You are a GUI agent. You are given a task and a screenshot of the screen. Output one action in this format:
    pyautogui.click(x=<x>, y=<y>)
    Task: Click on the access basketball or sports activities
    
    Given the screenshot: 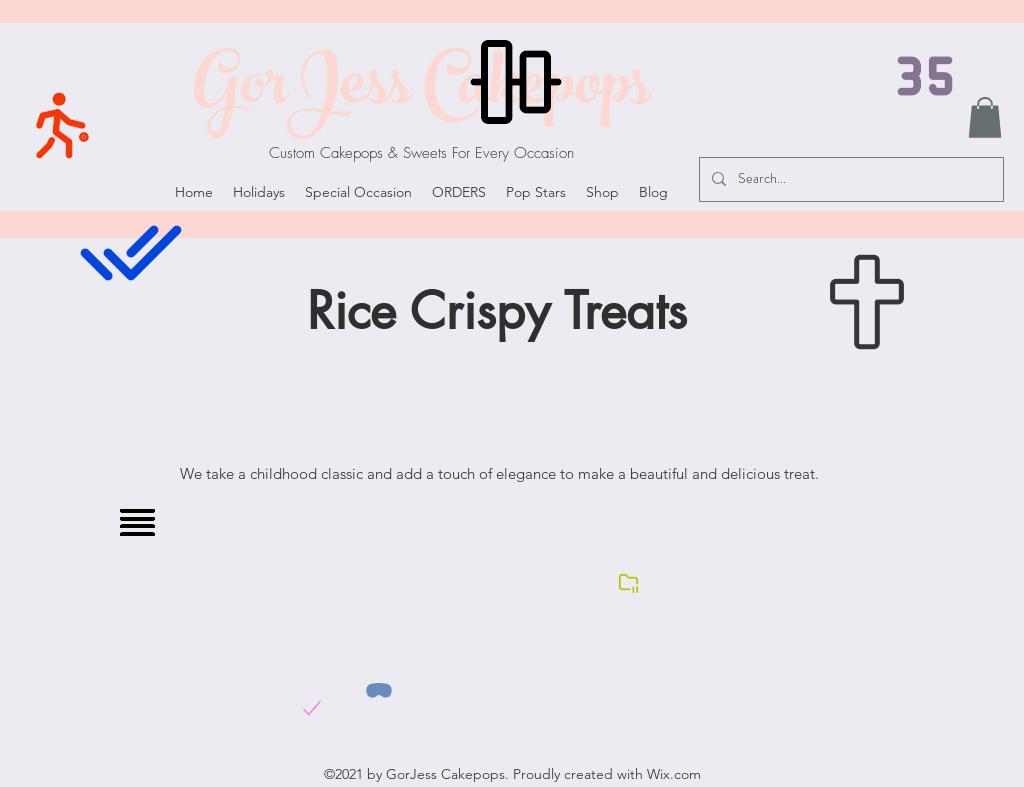 What is the action you would take?
    pyautogui.click(x=62, y=125)
    